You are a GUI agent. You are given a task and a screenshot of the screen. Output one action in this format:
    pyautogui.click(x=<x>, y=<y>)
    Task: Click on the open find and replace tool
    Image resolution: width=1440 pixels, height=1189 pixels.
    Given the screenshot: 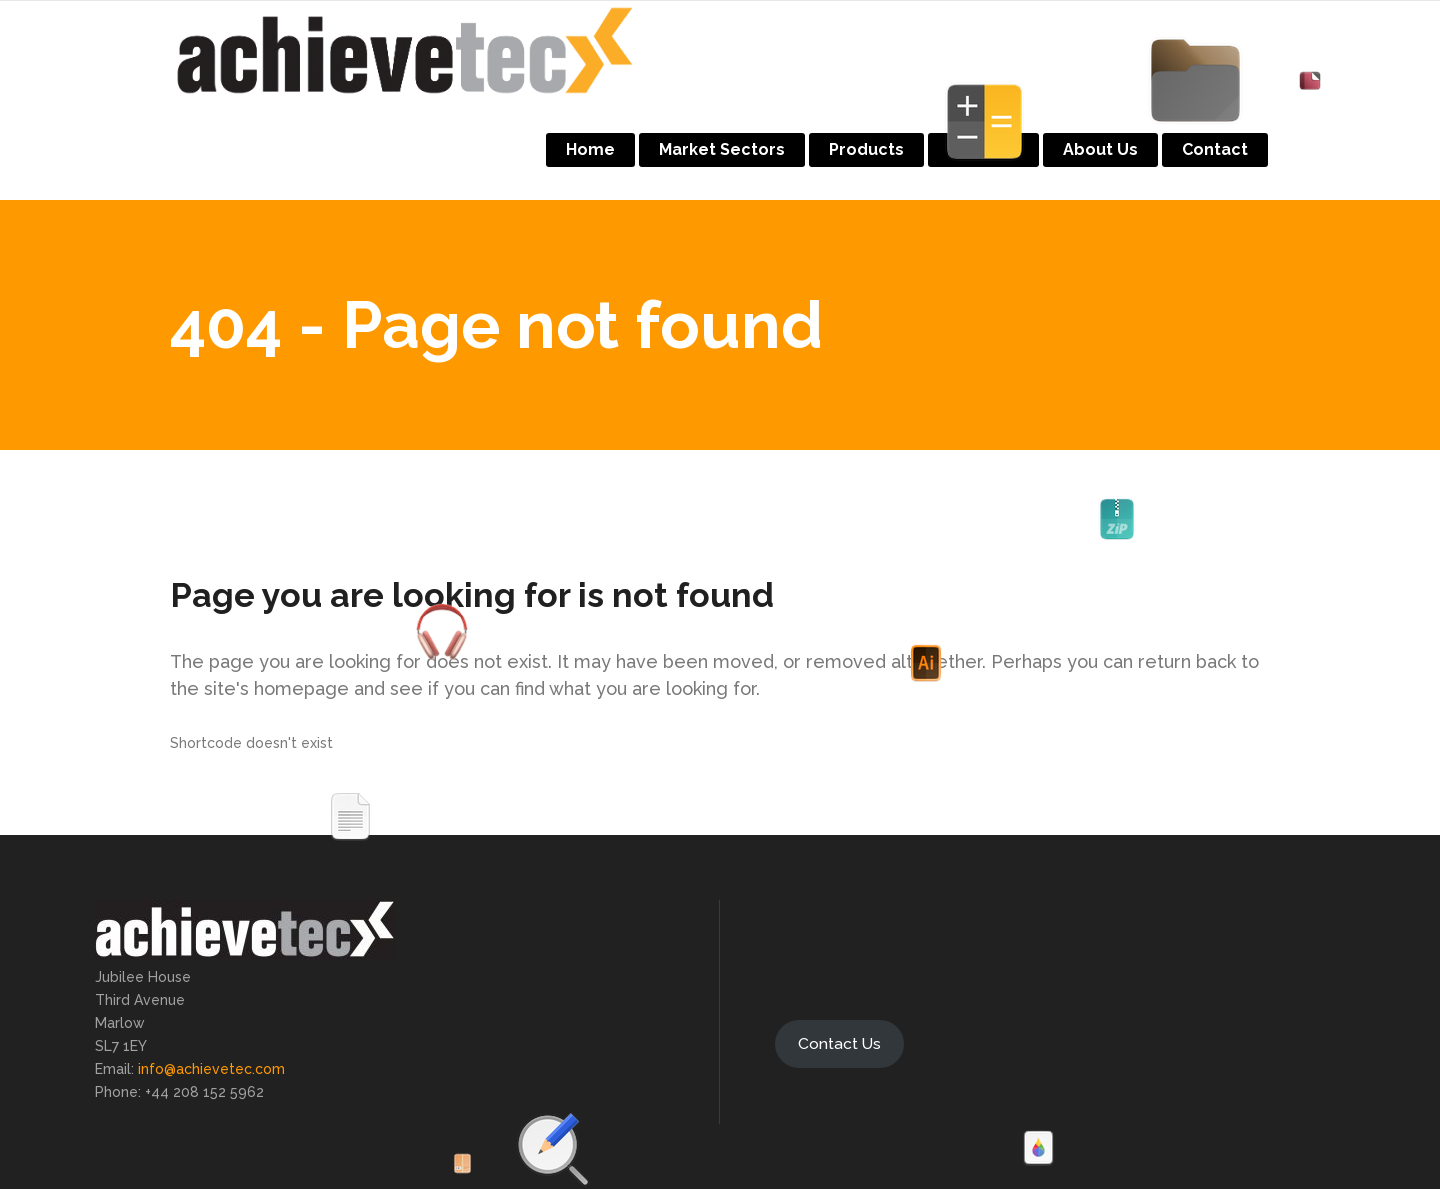 What is the action you would take?
    pyautogui.click(x=552, y=1149)
    